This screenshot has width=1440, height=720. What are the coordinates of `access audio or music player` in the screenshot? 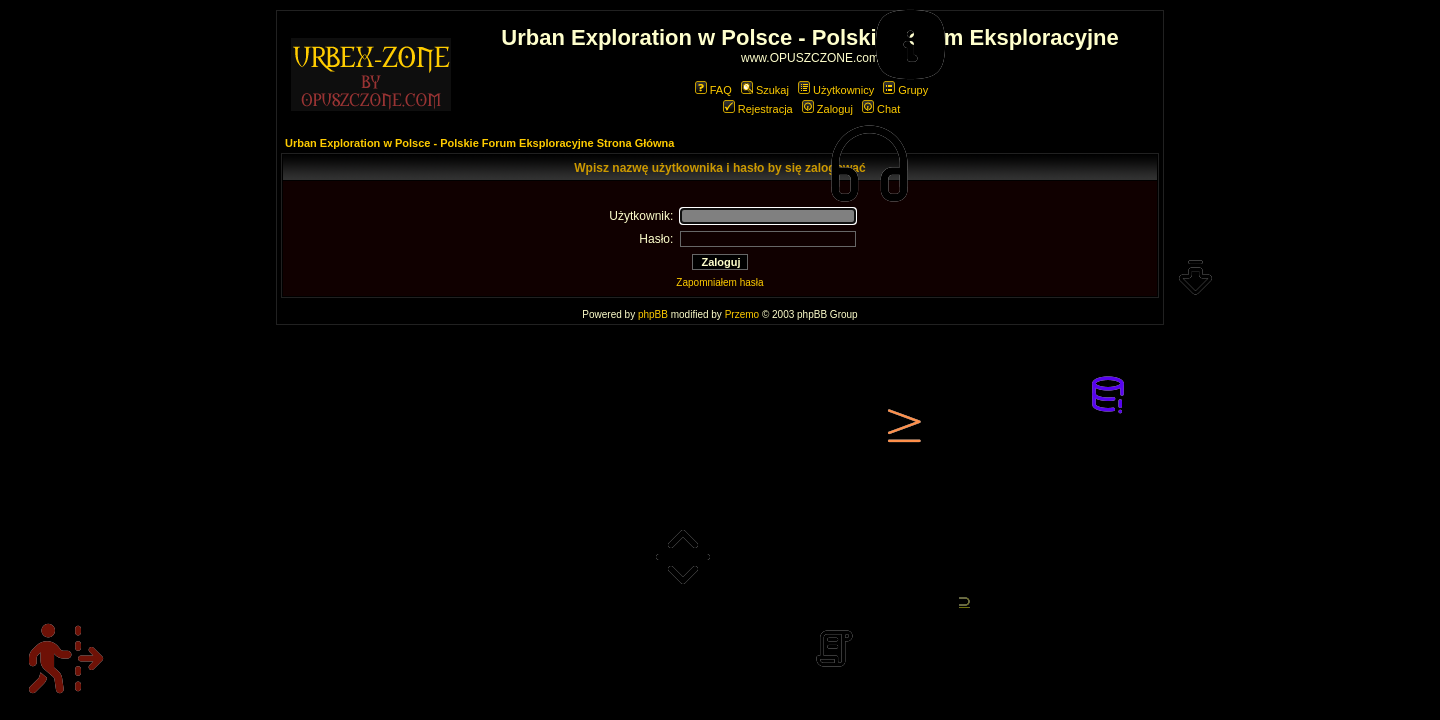 It's located at (869, 163).